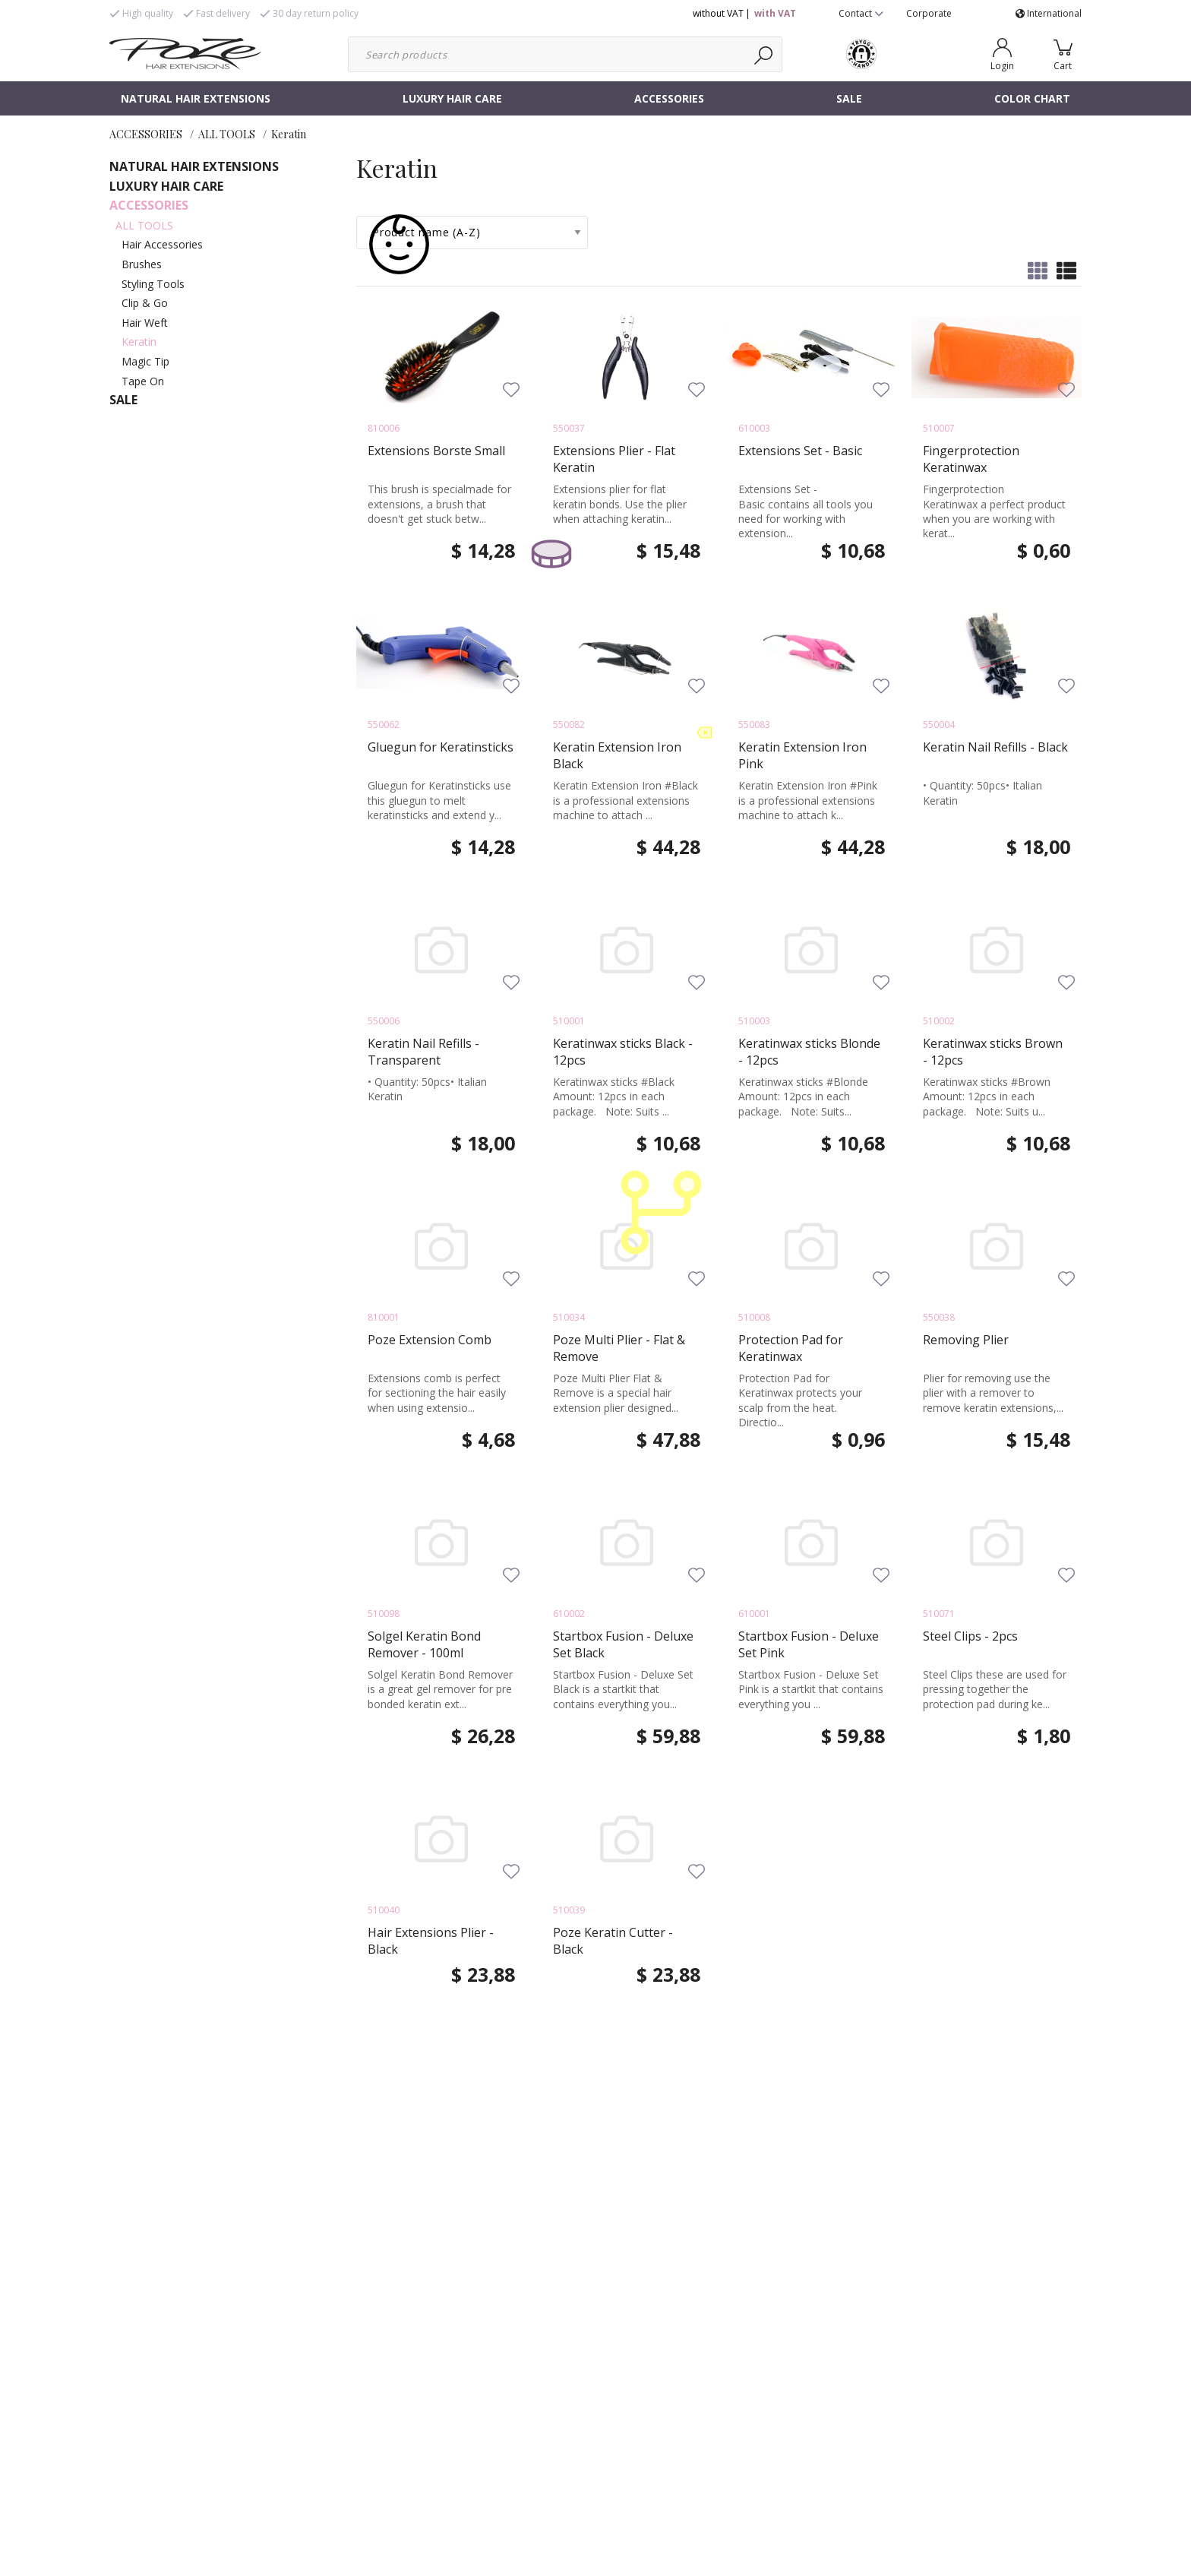 Image resolution: width=1191 pixels, height=2576 pixels. I want to click on view your coin balance or currency, so click(551, 554).